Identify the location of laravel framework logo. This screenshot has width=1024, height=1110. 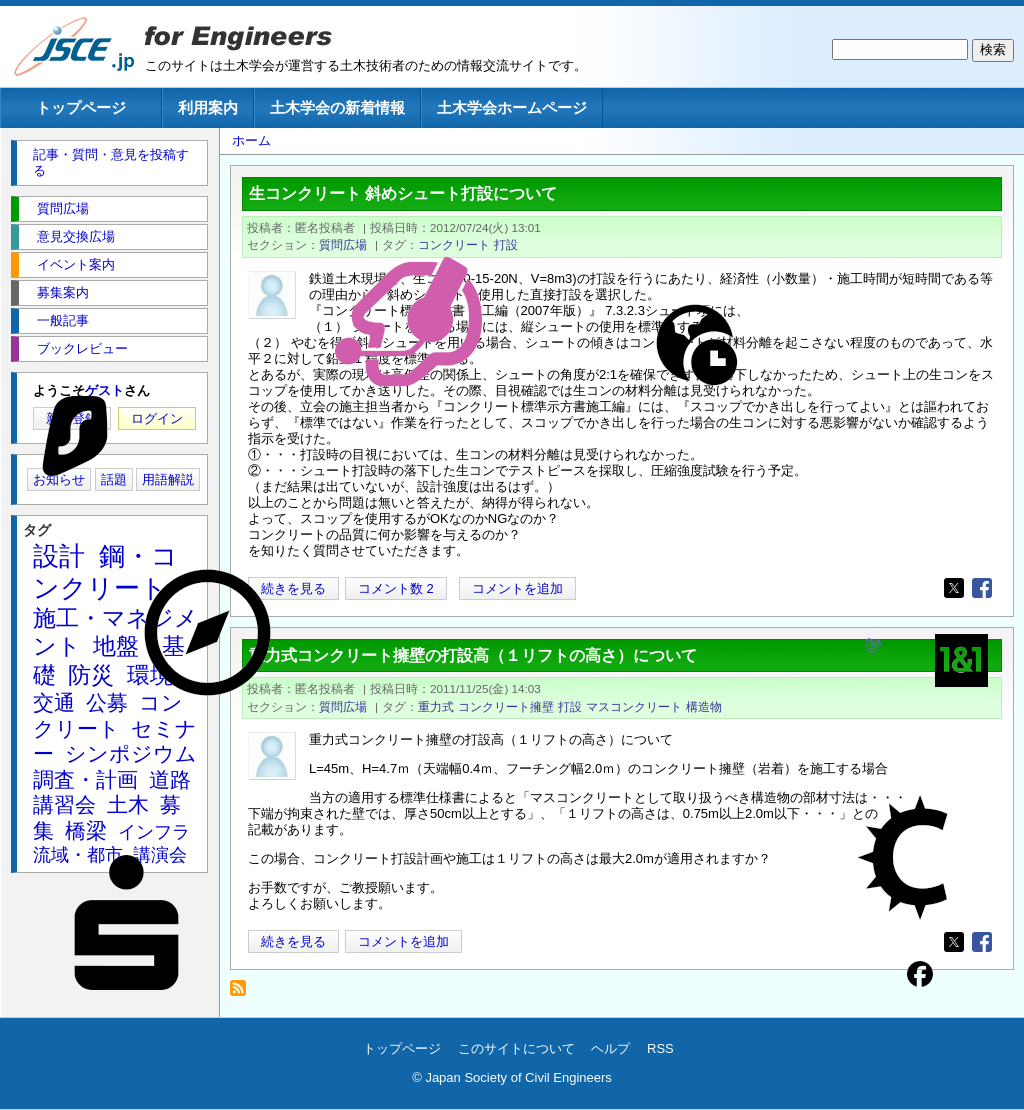
(873, 645).